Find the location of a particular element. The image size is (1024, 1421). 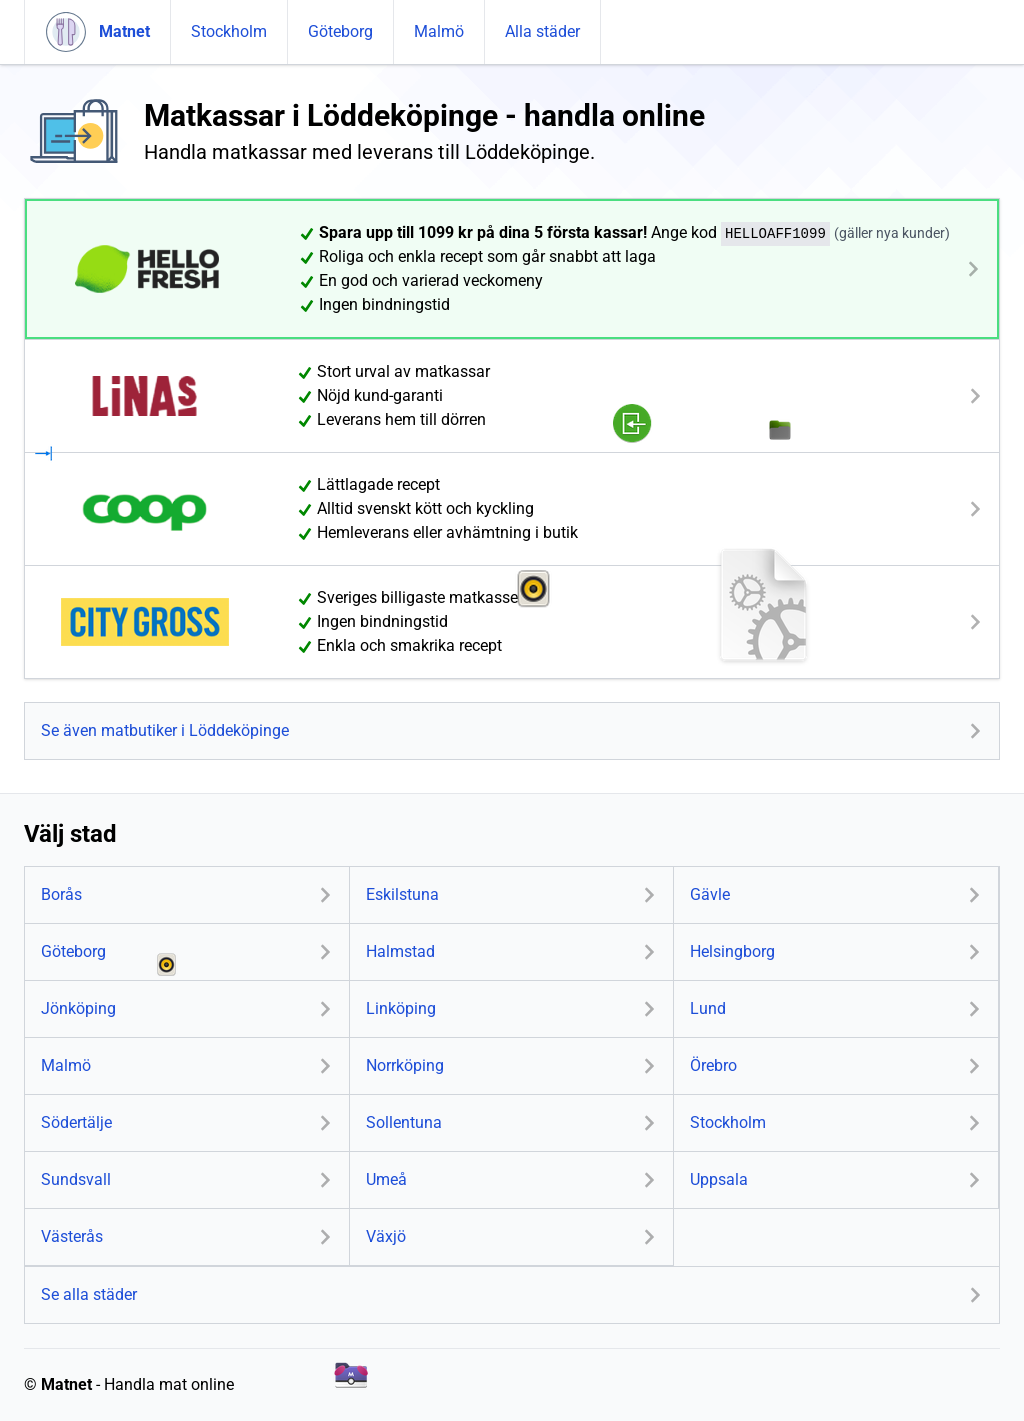

folder containing pokémon master ball images or assets is located at coordinates (351, 1376).